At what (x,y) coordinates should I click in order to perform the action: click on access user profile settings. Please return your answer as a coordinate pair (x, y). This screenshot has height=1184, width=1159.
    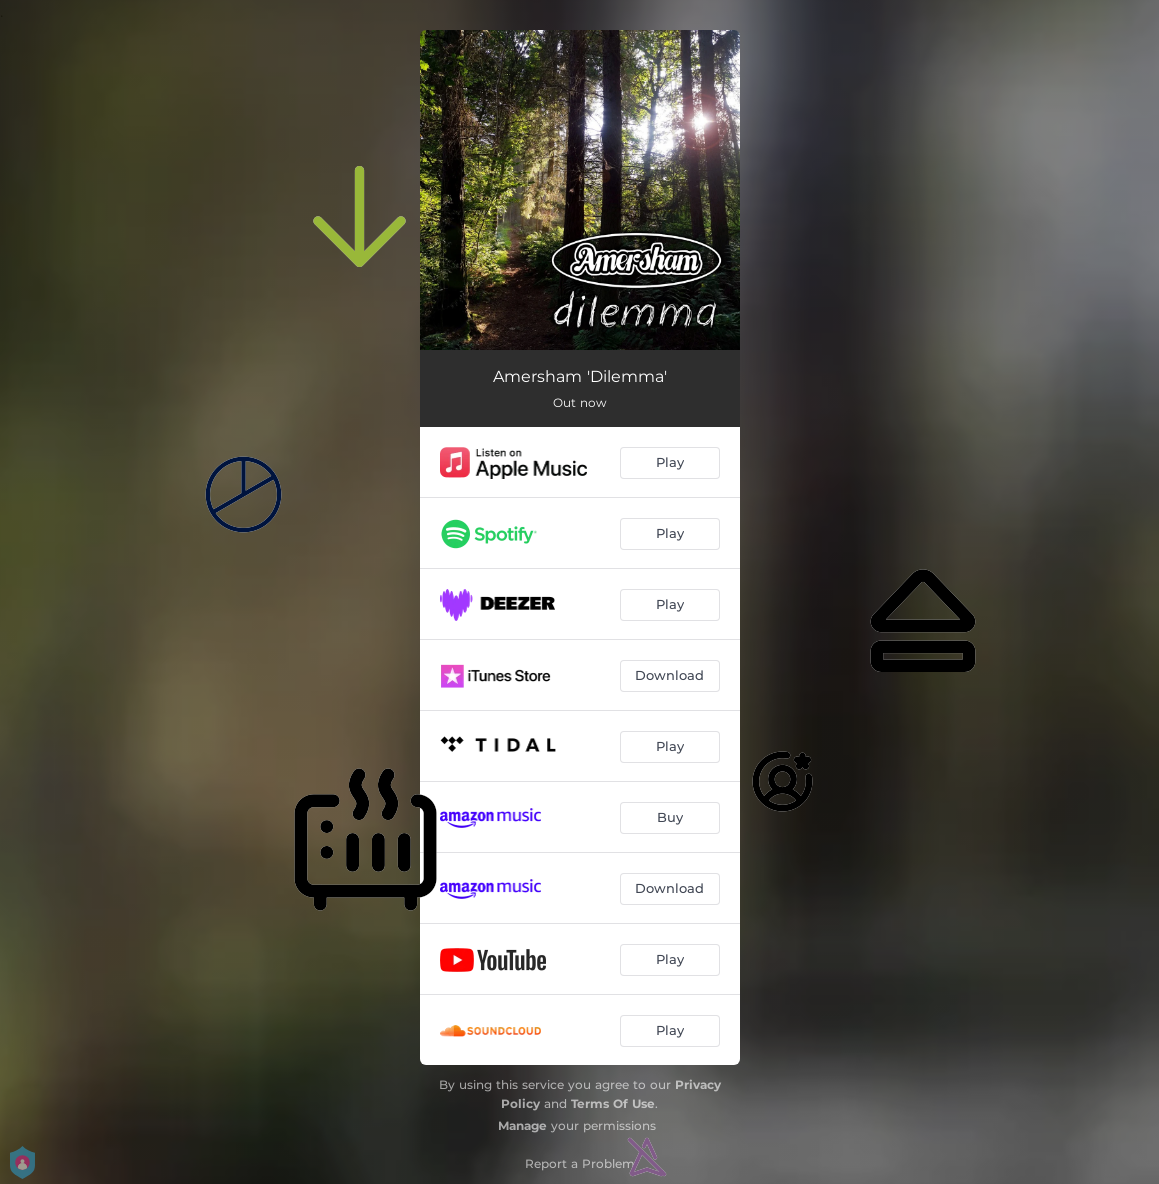
    Looking at the image, I should click on (782, 781).